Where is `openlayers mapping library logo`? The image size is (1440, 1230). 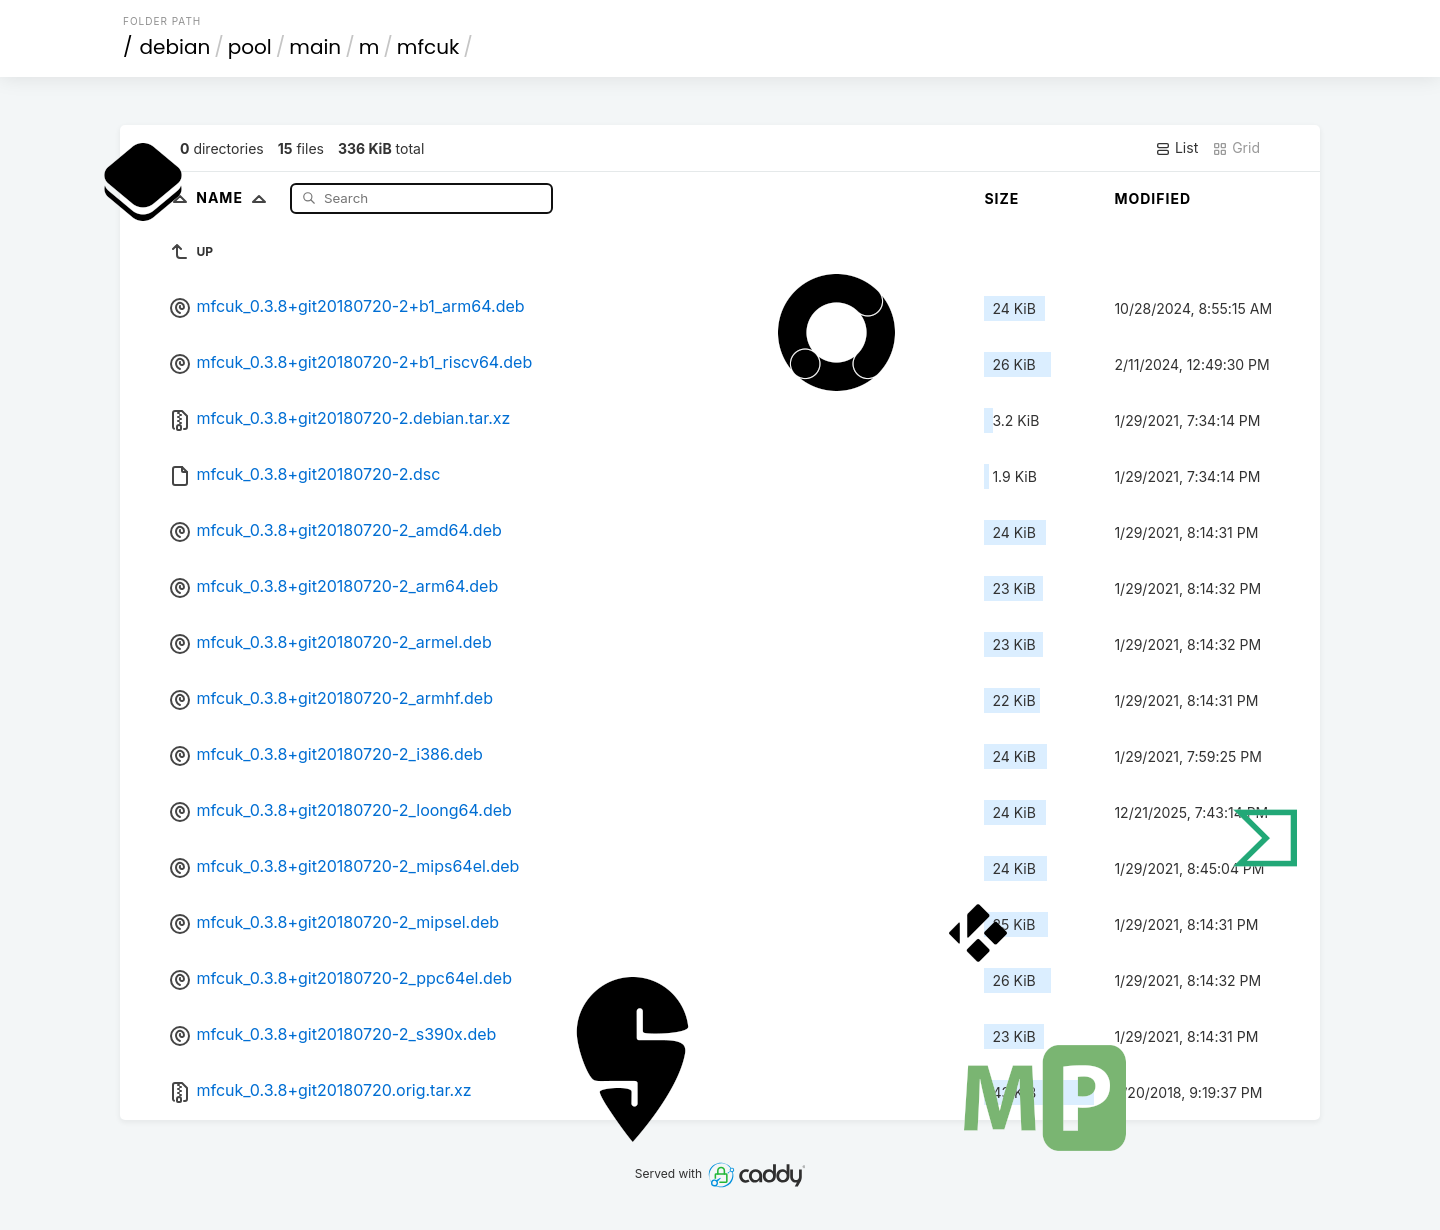 openlayers mapping library logo is located at coordinates (143, 182).